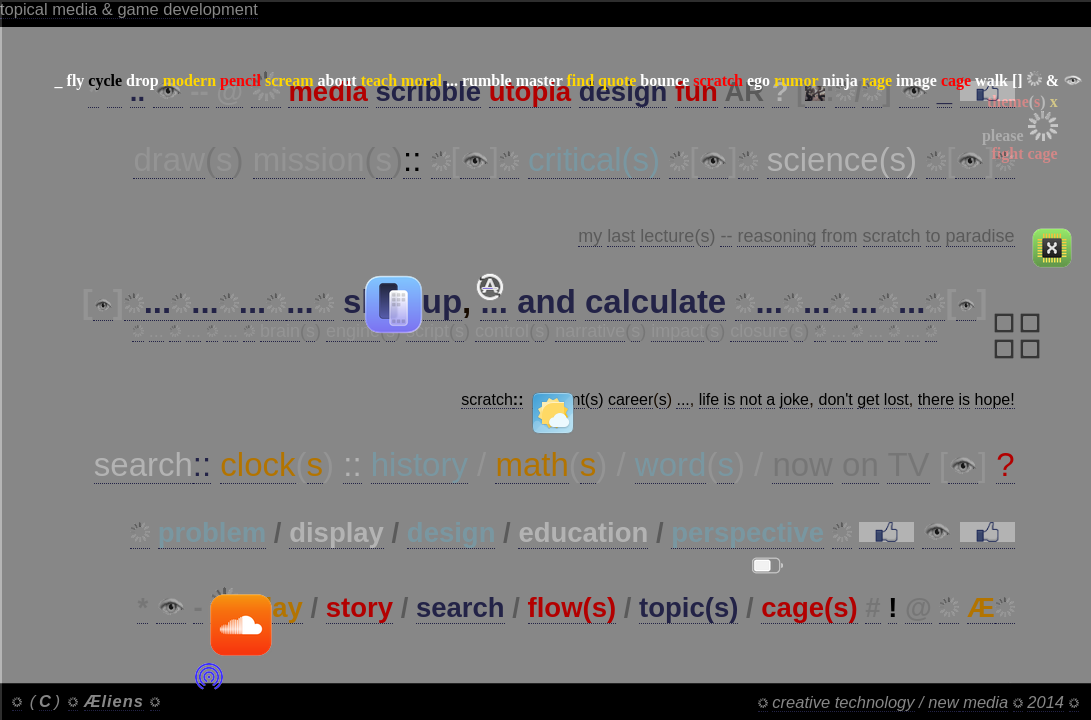 The image size is (1091, 720). Describe the element at coordinates (209, 677) in the screenshot. I see `connect to a network server` at that location.